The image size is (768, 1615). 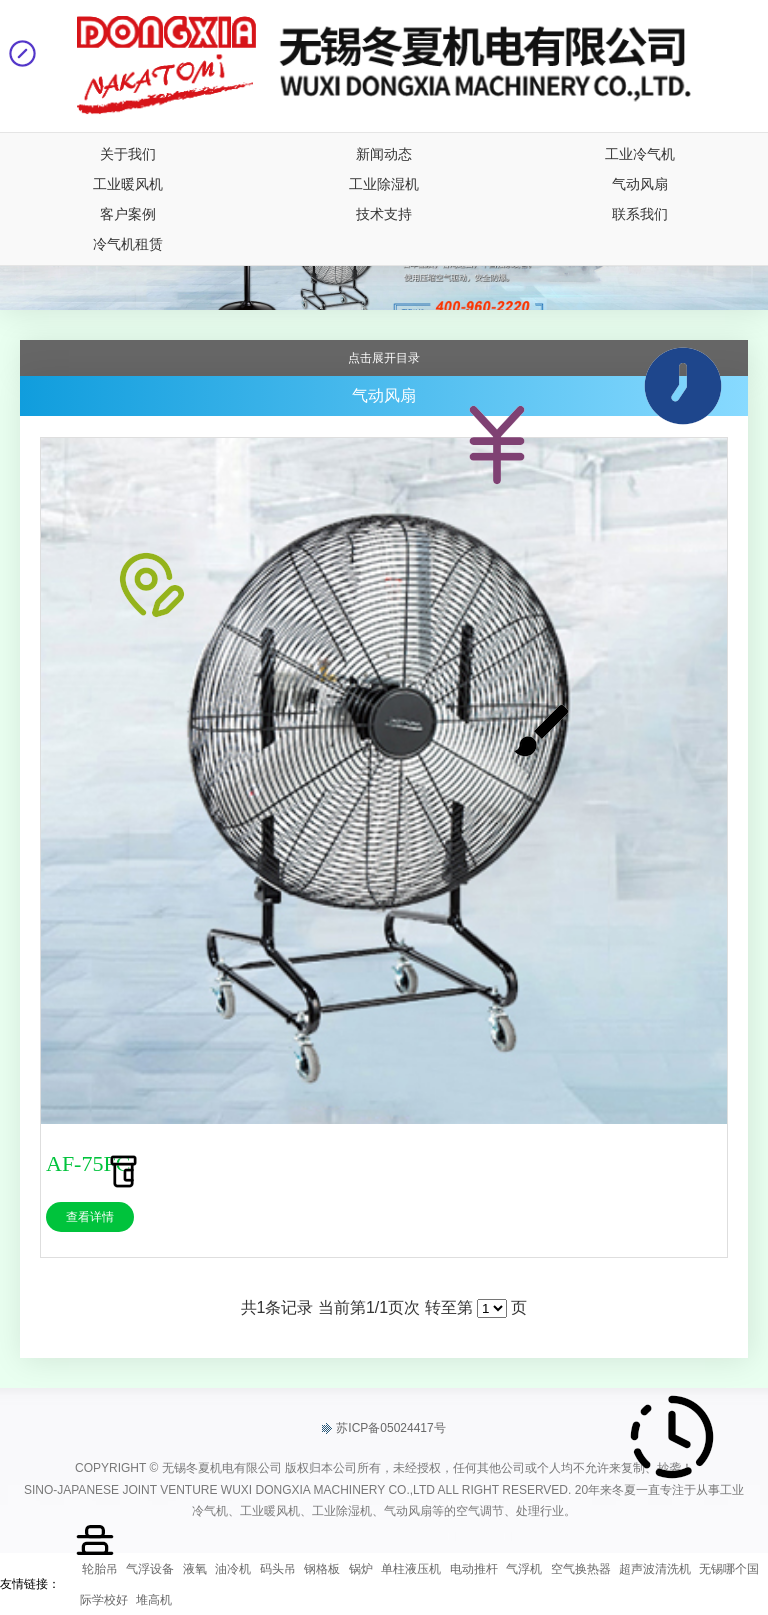 What do you see at coordinates (497, 445) in the screenshot?
I see `view prices in japanese yen` at bounding box center [497, 445].